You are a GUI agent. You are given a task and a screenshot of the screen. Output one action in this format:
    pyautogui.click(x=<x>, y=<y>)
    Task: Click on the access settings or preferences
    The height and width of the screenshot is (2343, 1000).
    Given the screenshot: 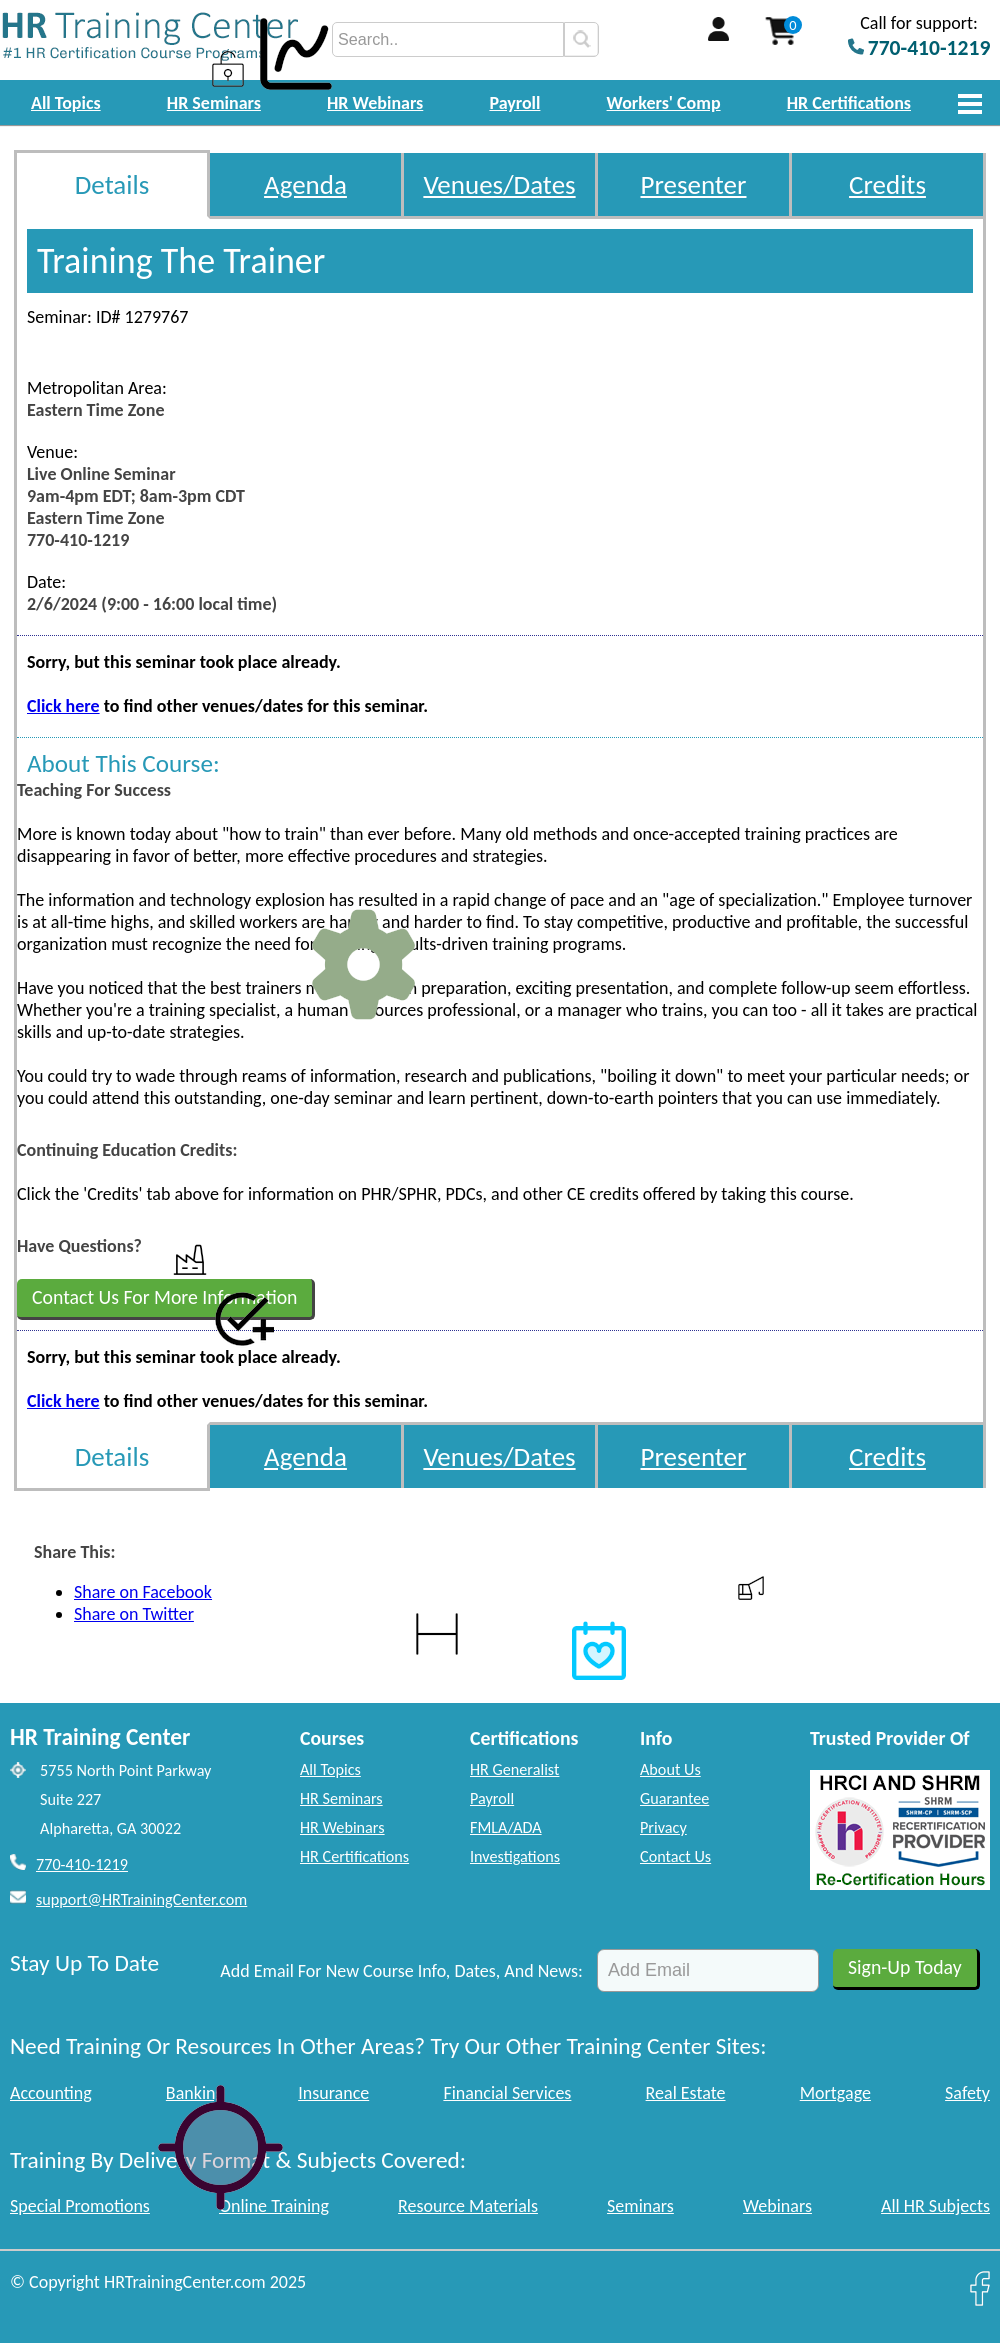 What is the action you would take?
    pyautogui.click(x=363, y=964)
    